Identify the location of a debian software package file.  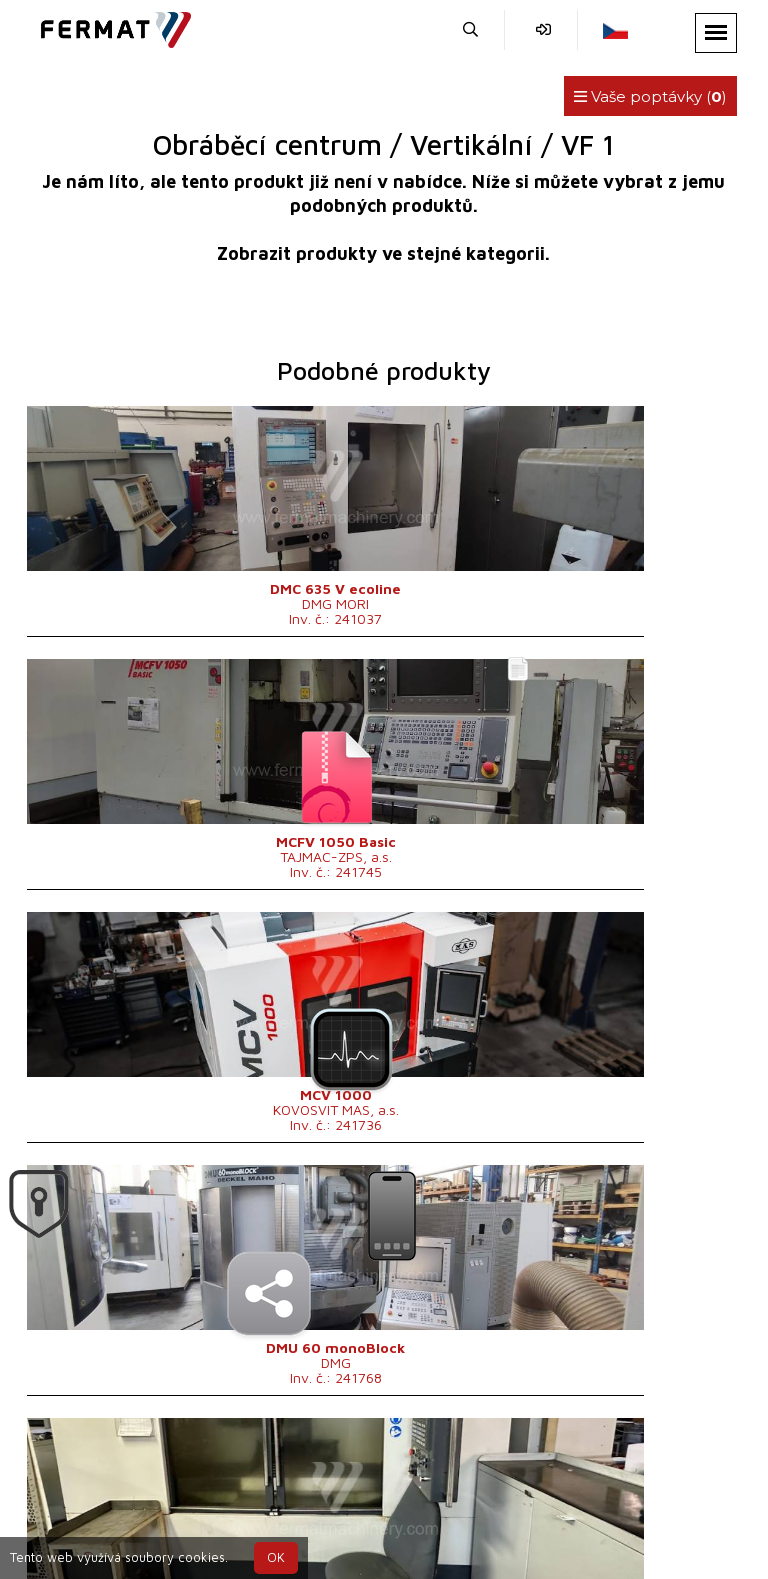
(337, 779).